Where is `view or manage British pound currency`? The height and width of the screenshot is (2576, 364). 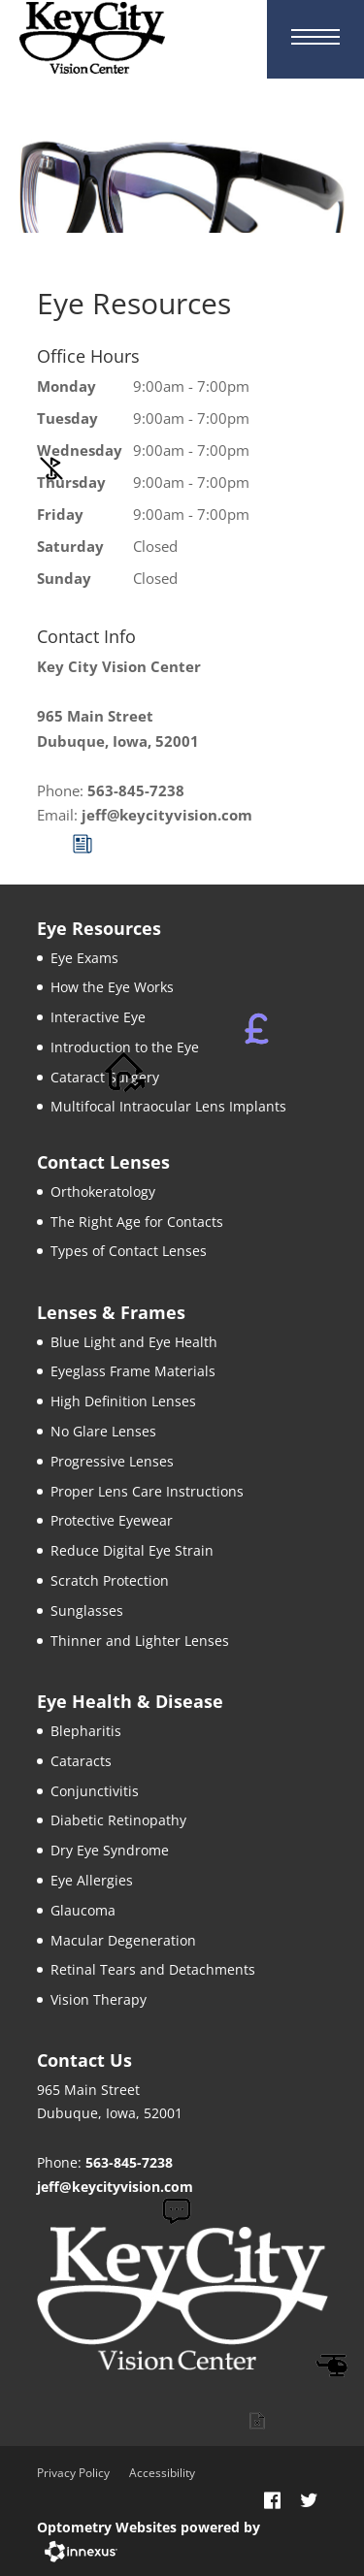 view or manage British pound currency is located at coordinates (256, 1028).